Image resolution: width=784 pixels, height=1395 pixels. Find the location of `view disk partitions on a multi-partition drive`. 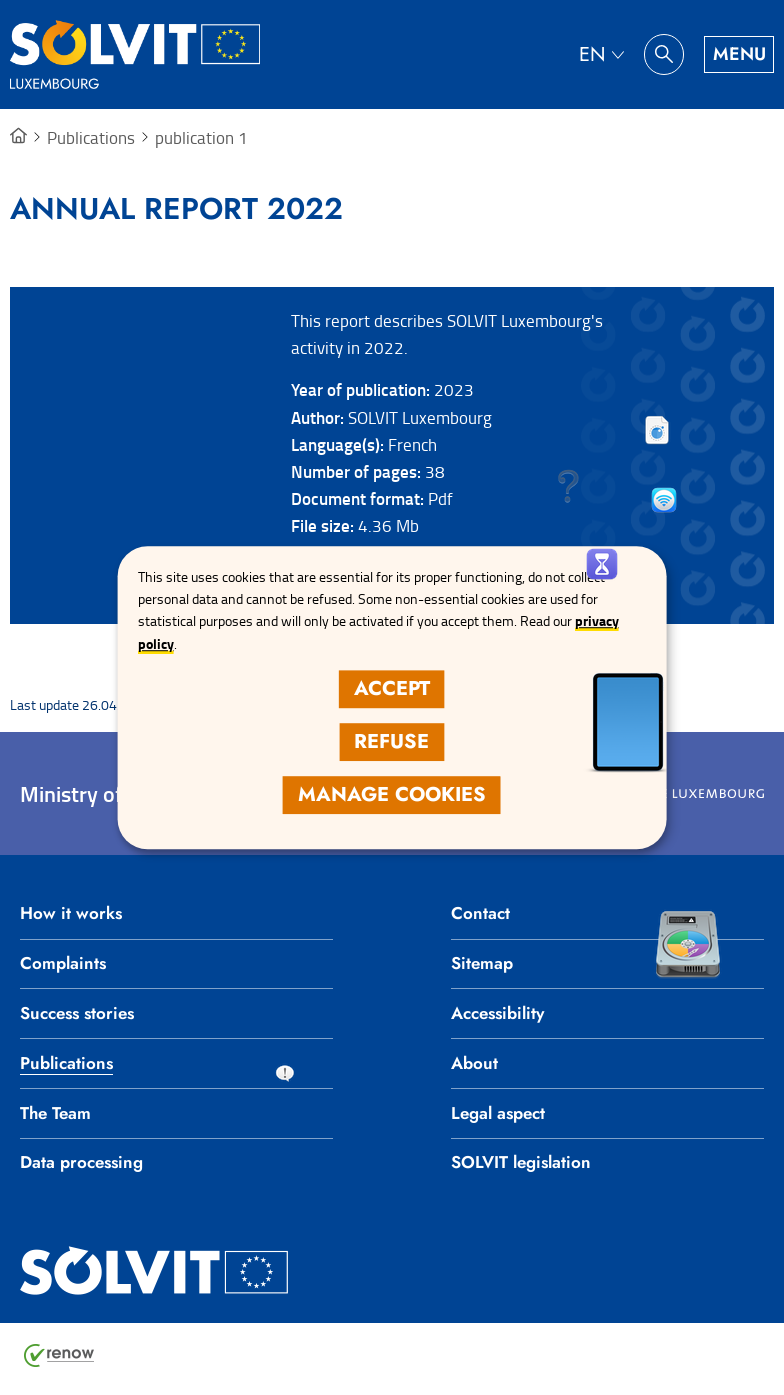

view disk partitions on a multi-partition drive is located at coordinates (688, 944).